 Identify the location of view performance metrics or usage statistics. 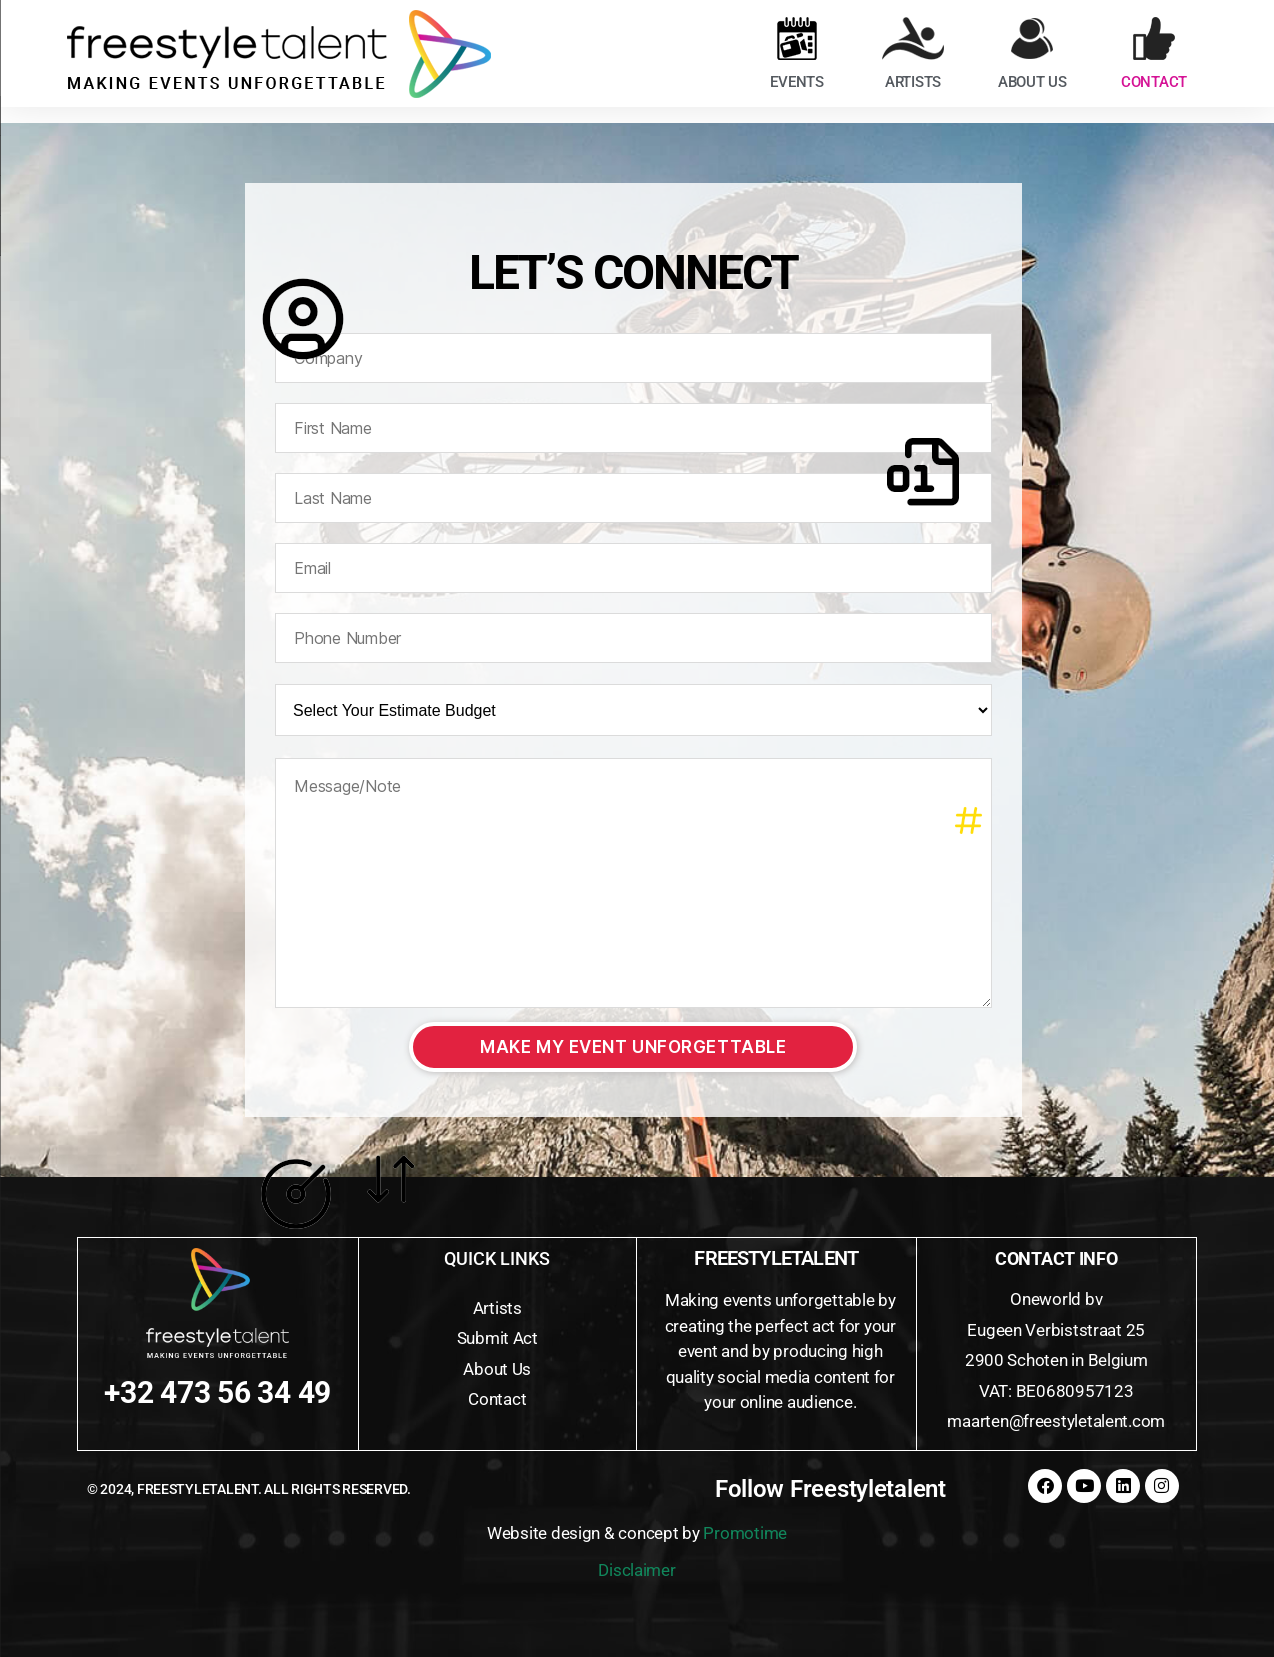
(296, 1194).